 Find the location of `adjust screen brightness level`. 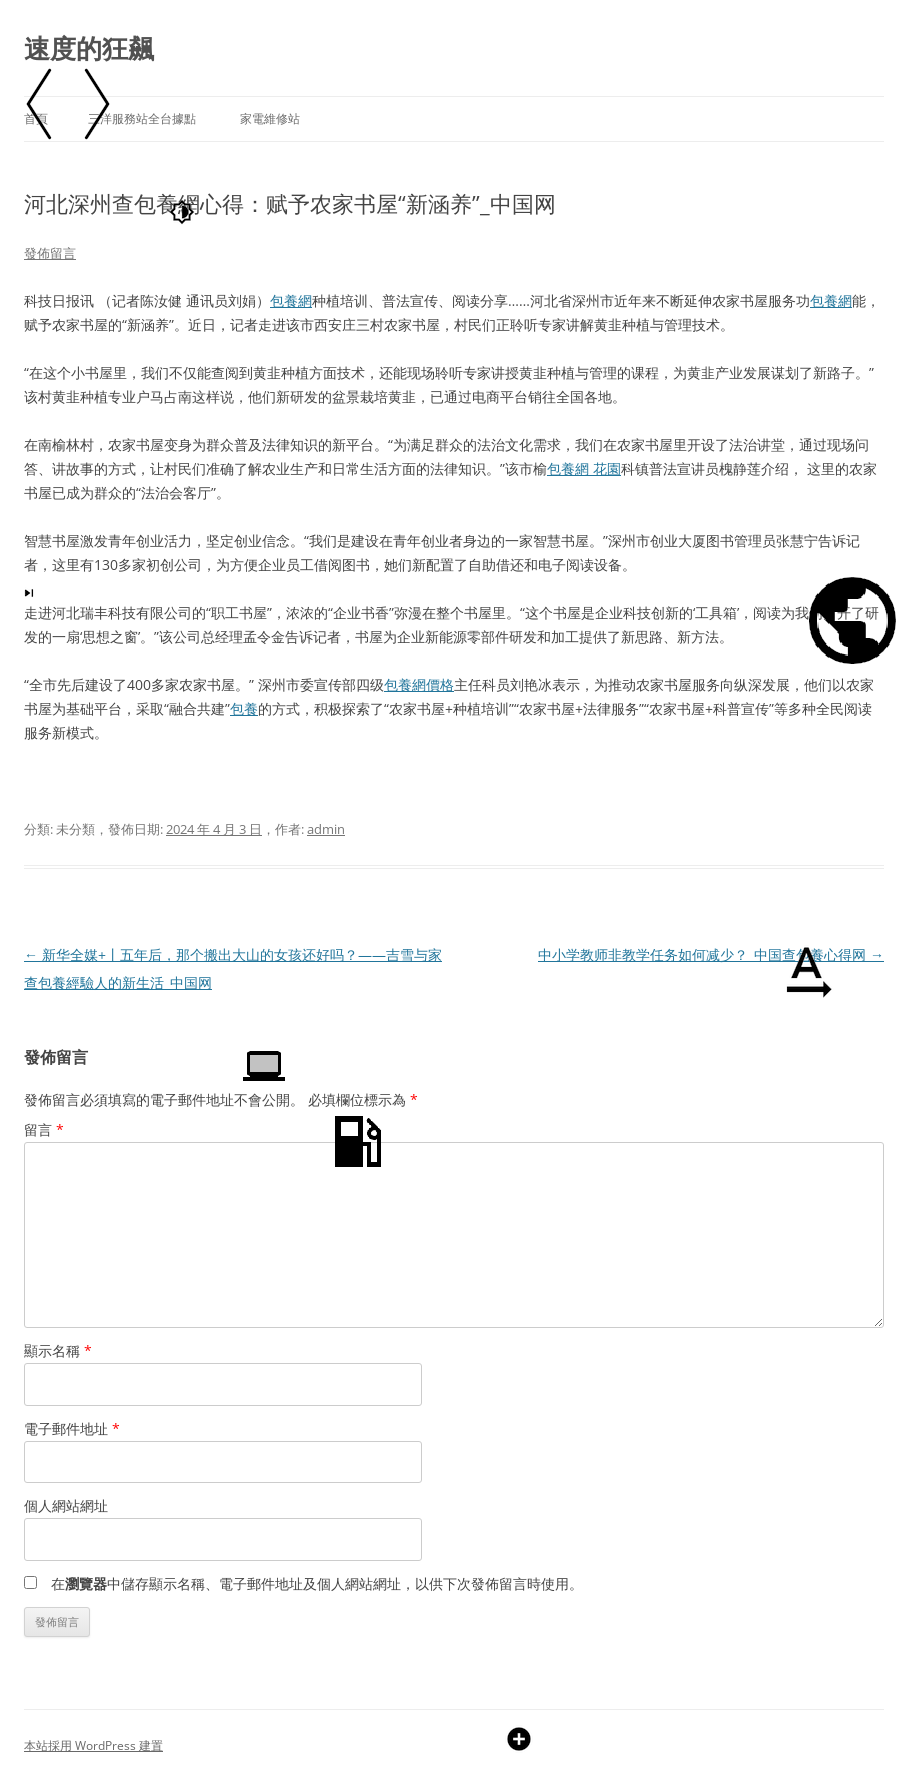

adjust screen brightness level is located at coordinates (182, 212).